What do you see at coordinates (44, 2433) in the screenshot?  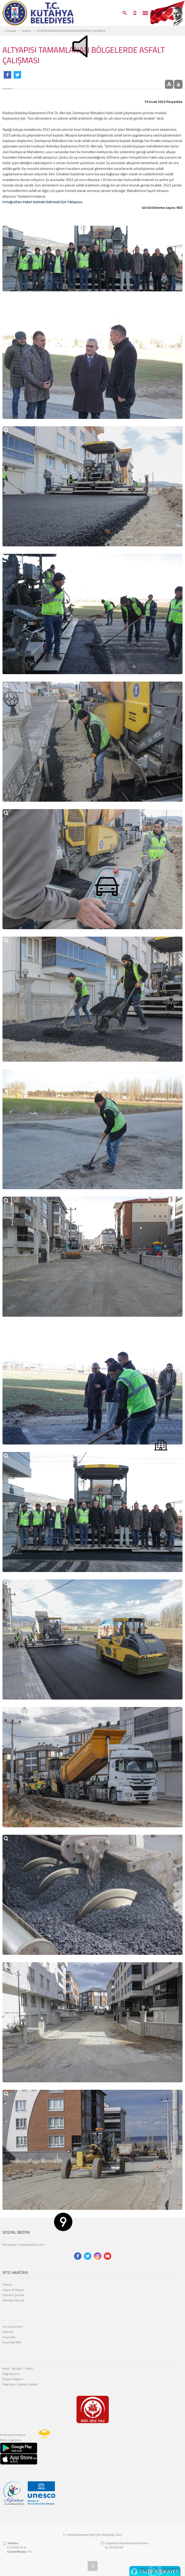 I see `access sci-fi or space-themed content` at bounding box center [44, 2433].